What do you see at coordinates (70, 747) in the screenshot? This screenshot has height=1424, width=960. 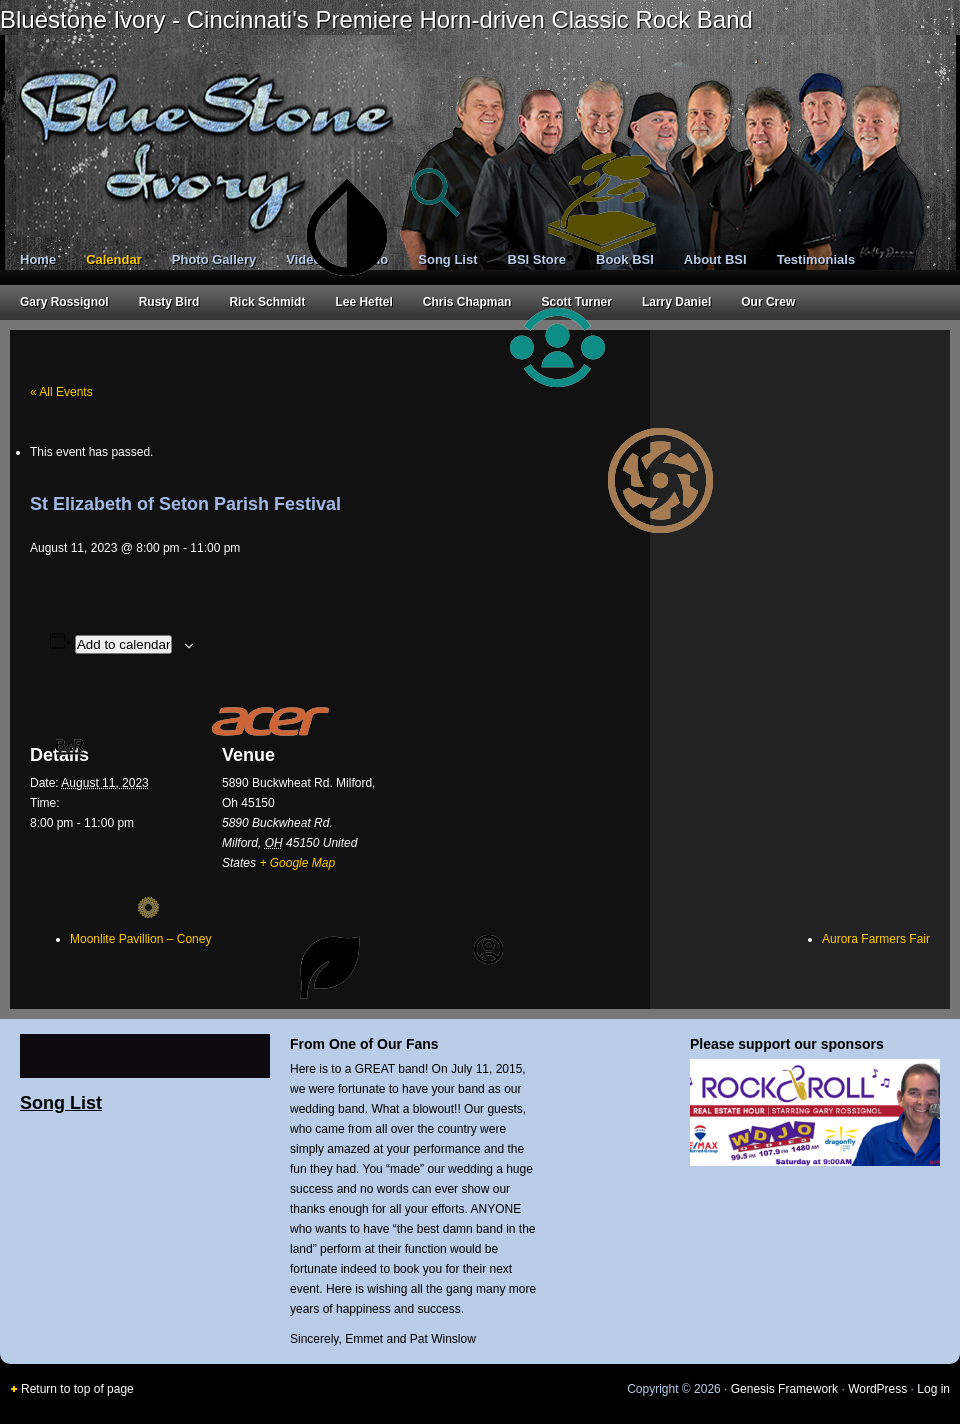 I see `B&R Automation company logo` at bounding box center [70, 747].